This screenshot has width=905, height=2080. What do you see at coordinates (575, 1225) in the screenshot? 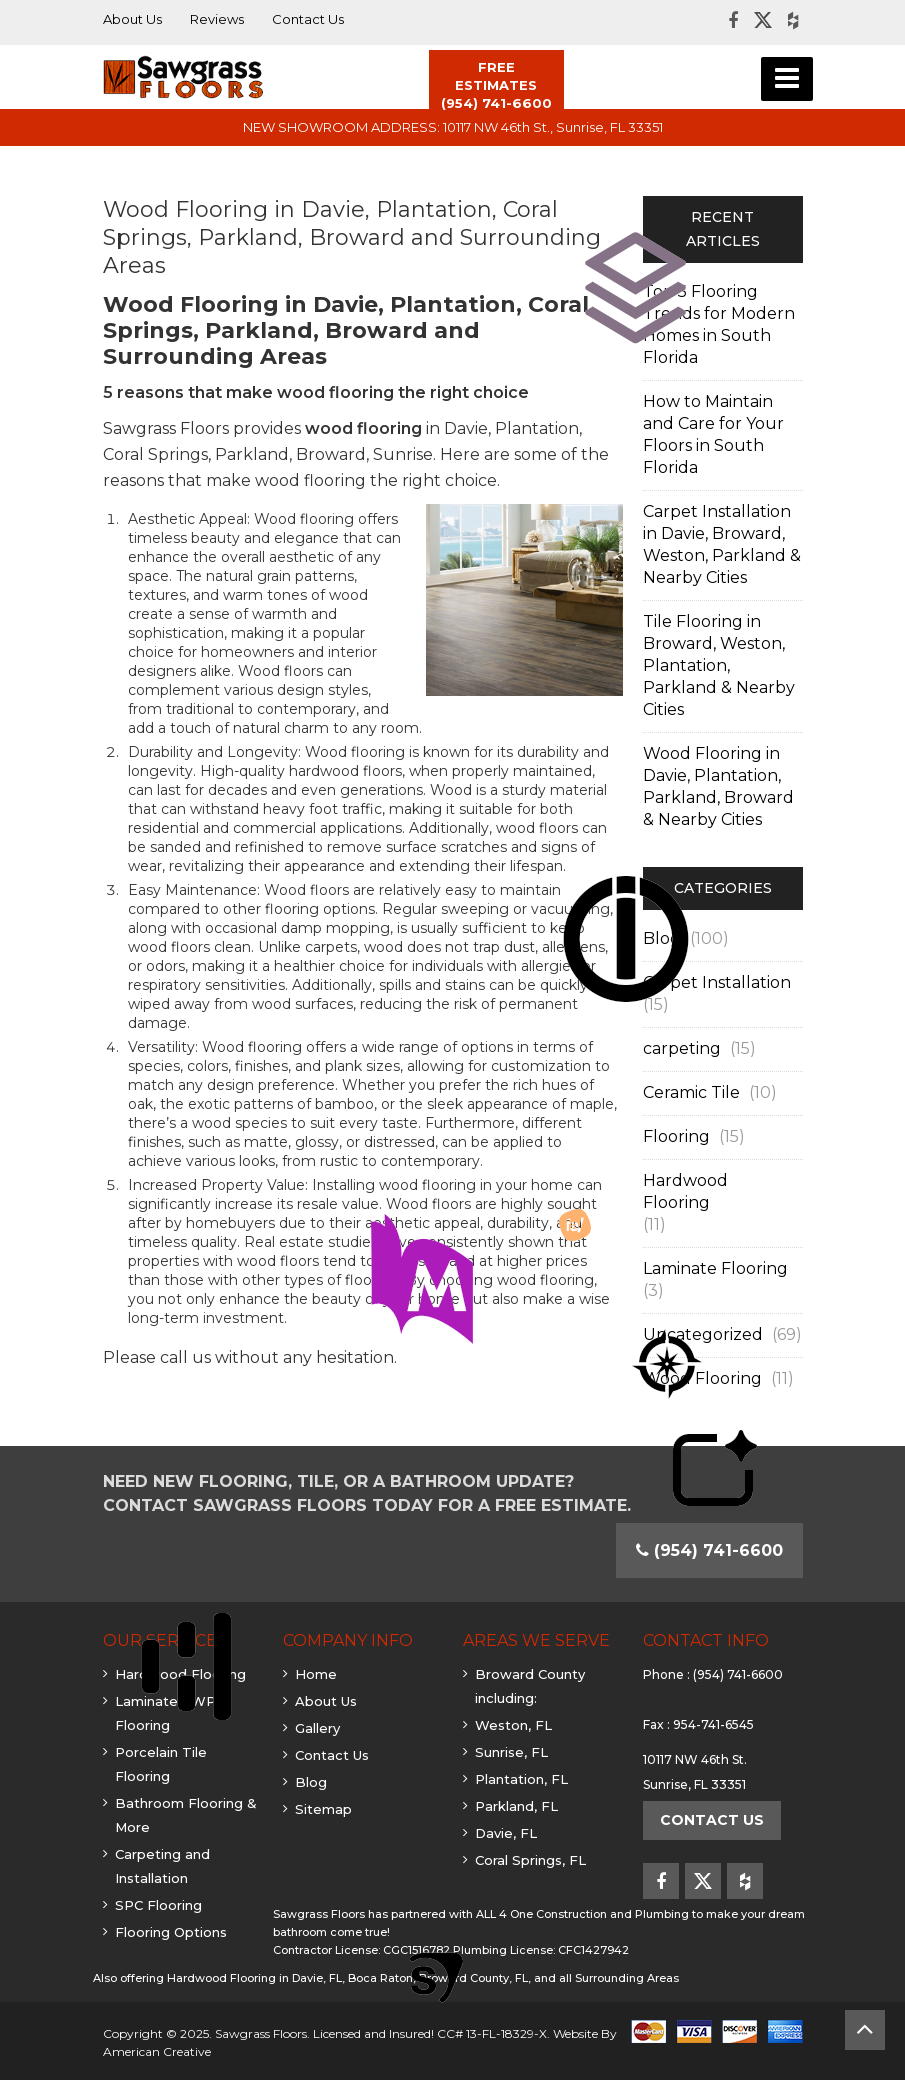
I see `open fathom analytics dashboard` at bounding box center [575, 1225].